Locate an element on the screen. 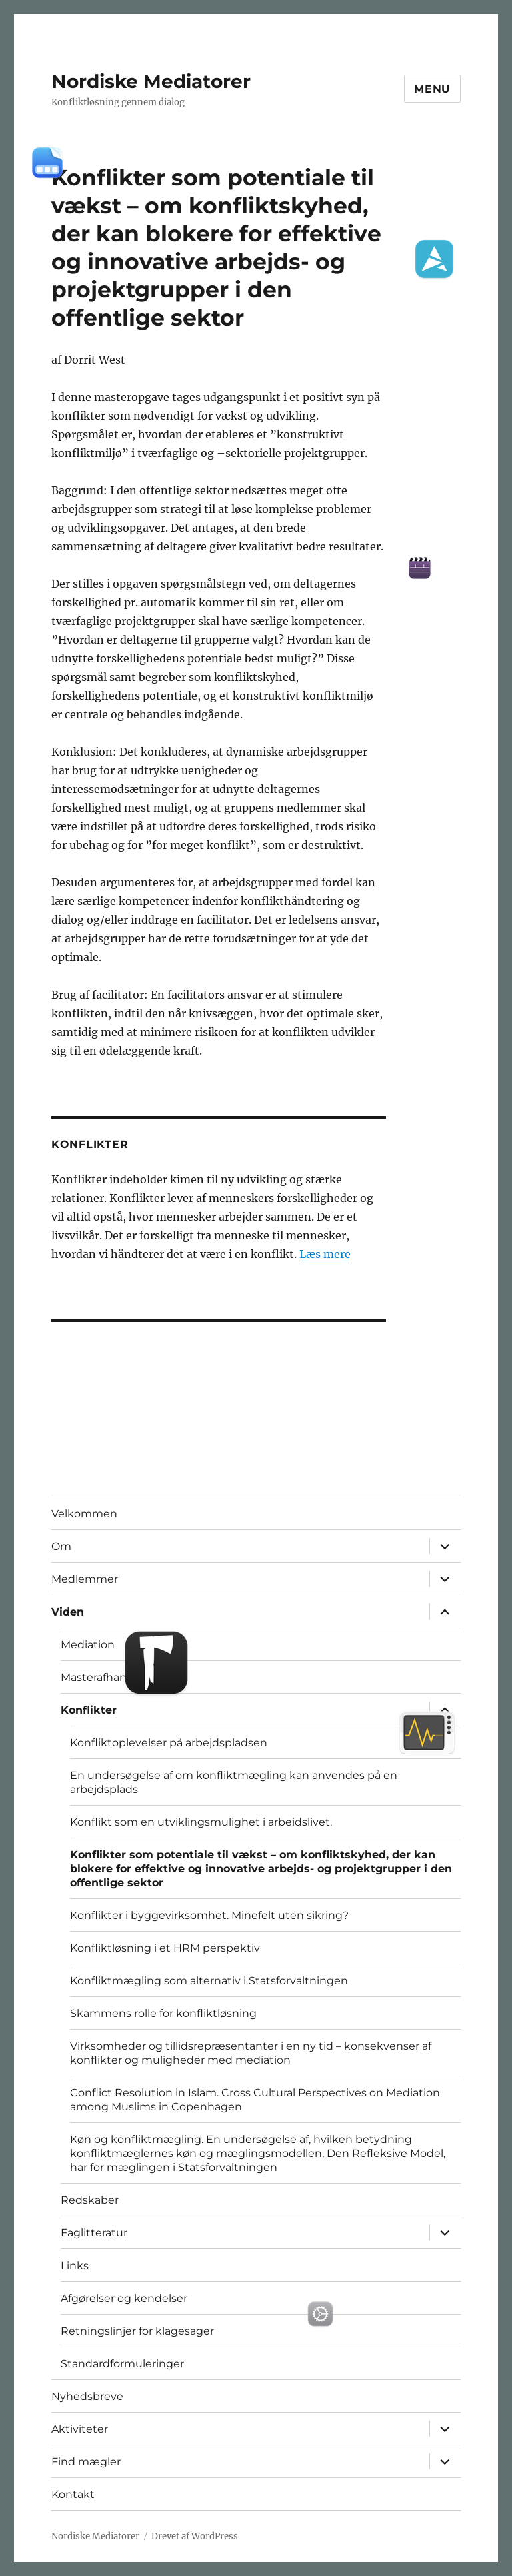 This screenshot has height=2576, width=512. launch the artix linux application is located at coordinates (434, 259).